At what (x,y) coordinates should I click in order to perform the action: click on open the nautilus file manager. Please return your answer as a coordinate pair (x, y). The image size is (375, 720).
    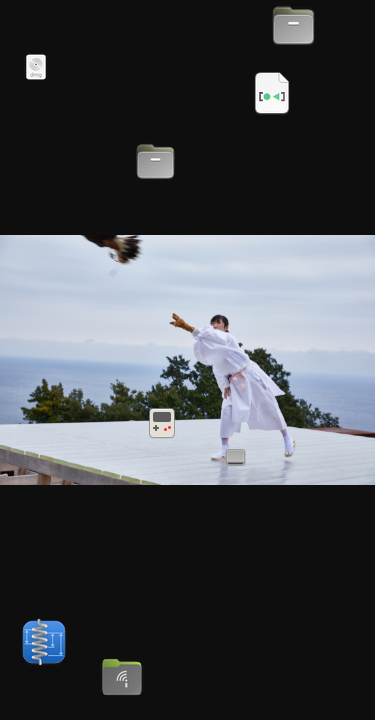
    Looking at the image, I should click on (293, 25).